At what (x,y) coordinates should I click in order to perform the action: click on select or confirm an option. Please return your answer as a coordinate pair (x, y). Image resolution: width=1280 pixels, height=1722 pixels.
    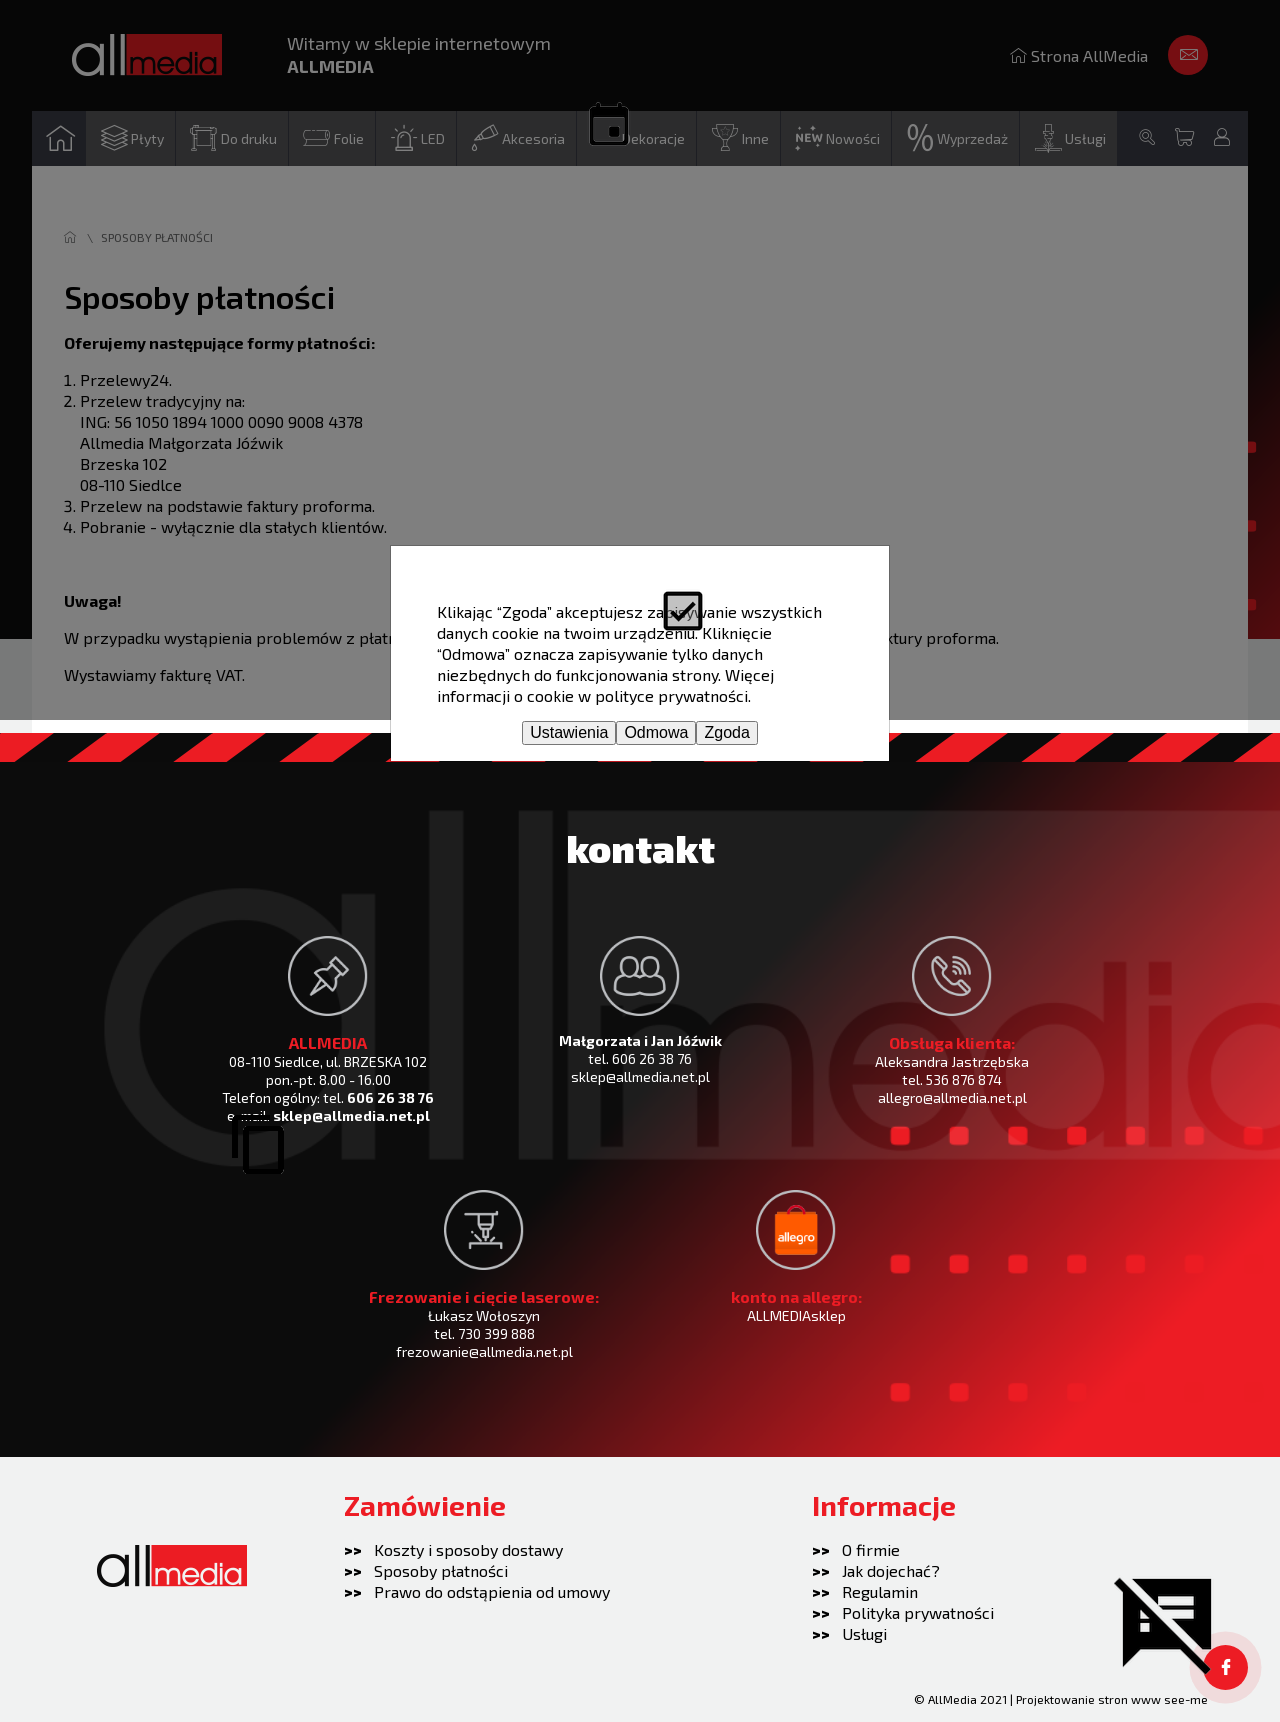
    Looking at the image, I should click on (683, 611).